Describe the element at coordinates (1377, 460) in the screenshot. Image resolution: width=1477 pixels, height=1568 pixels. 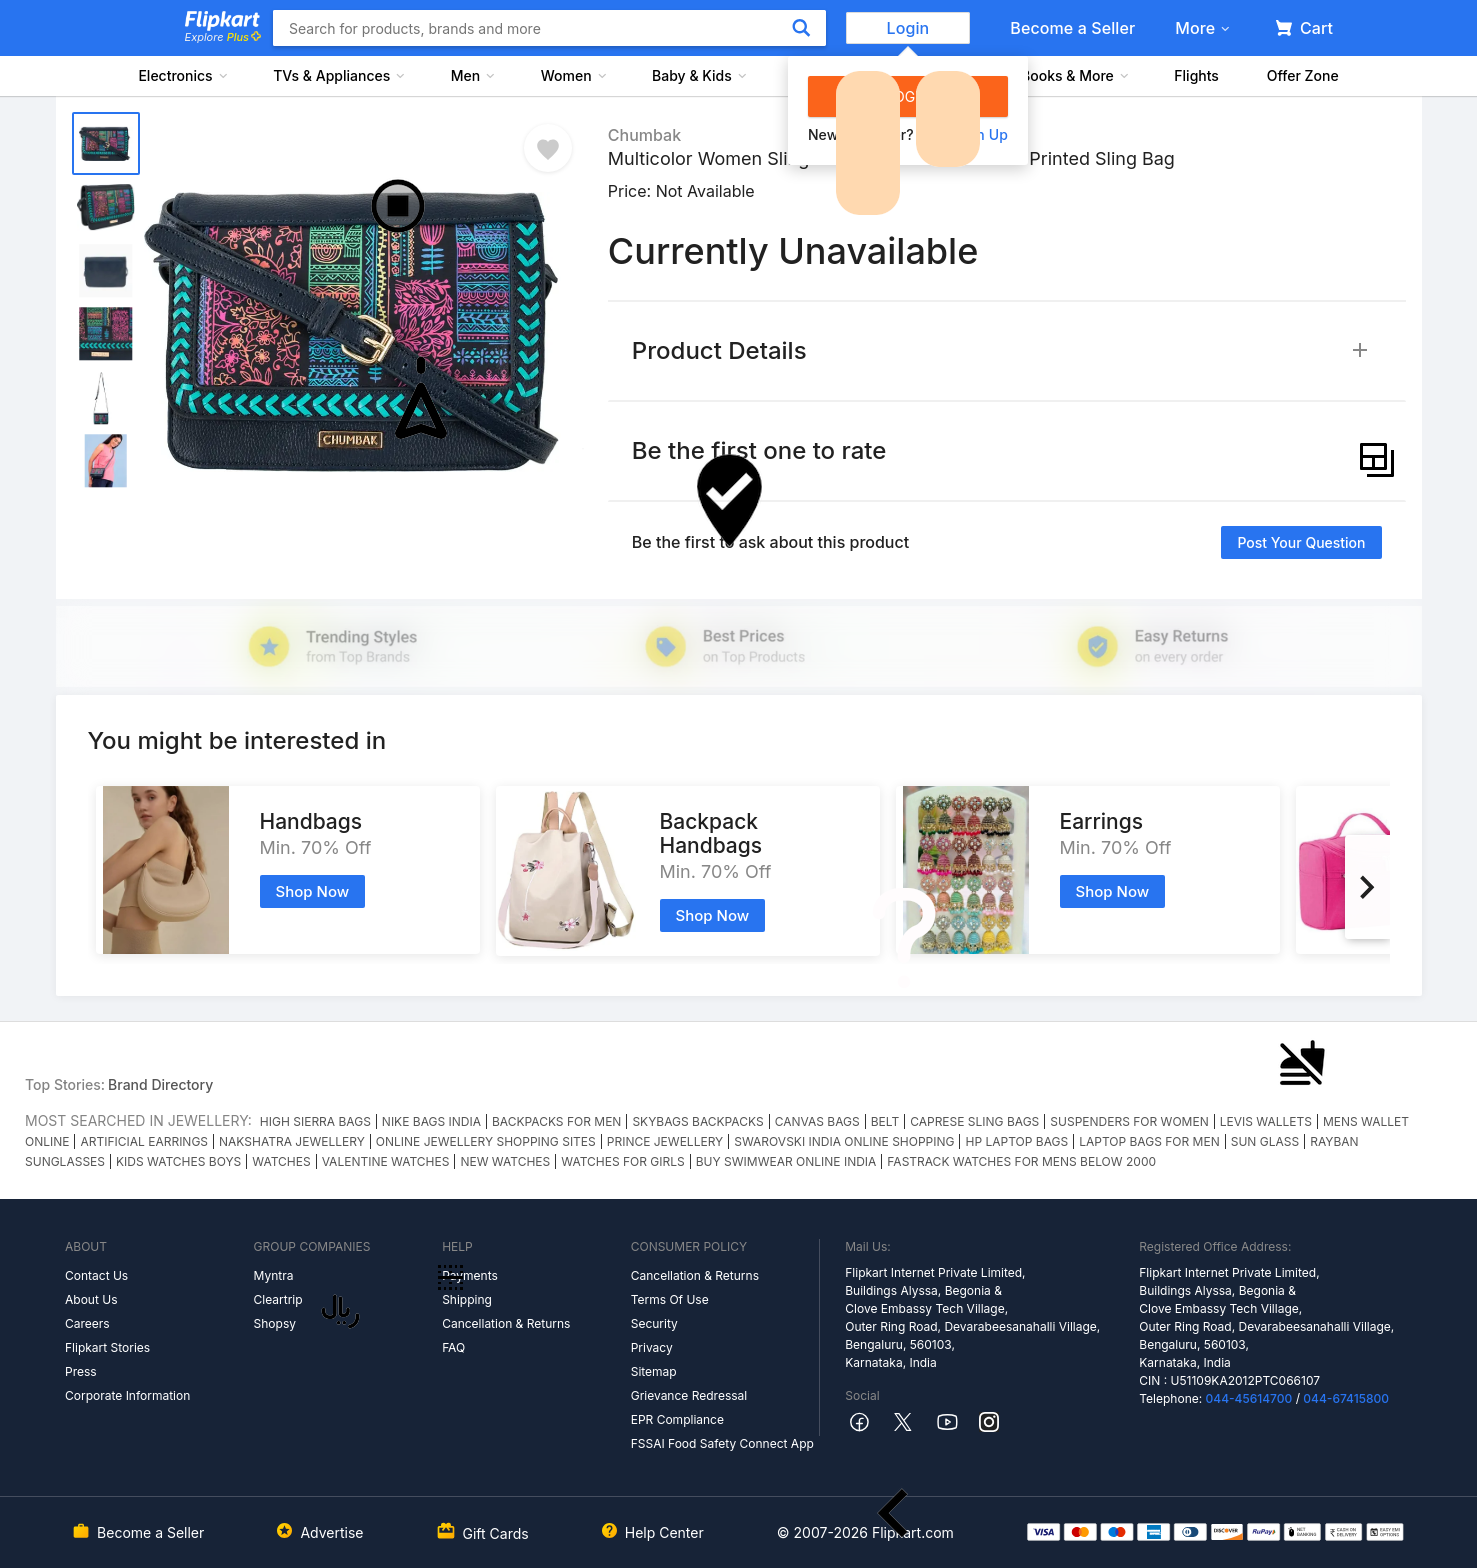
I see `create a backup copy of table data` at that location.